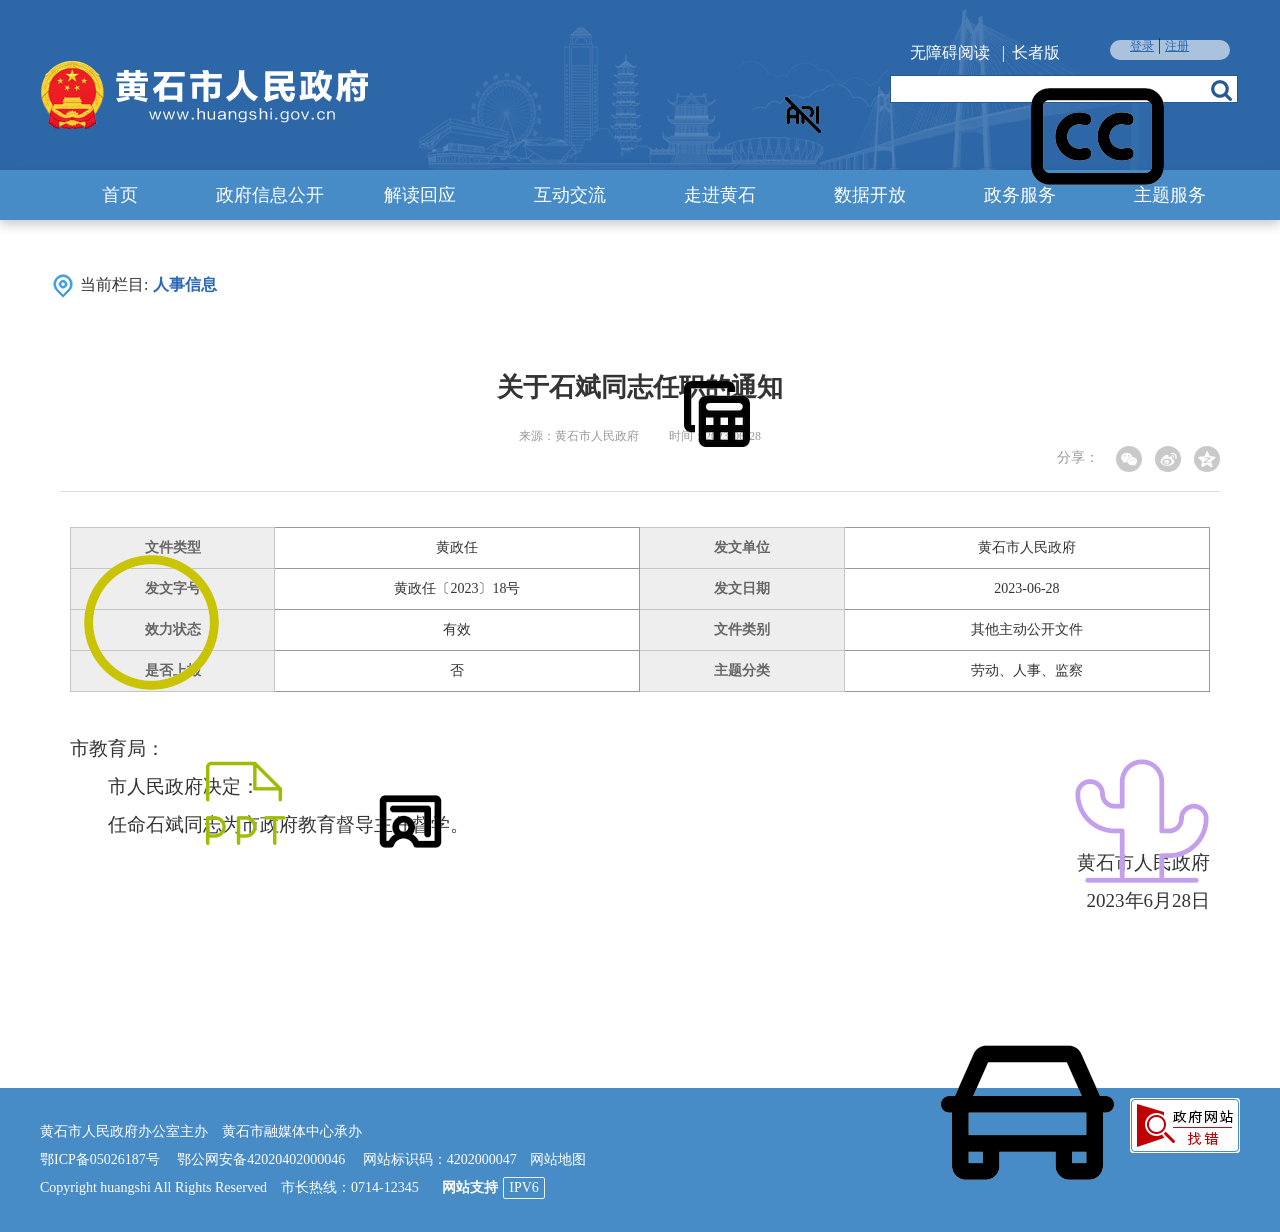 The height and width of the screenshot is (1232, 1280). What do you see at coordinates (1097, 136) in the screenshot?
I see `enable closed captions for video content` at bounding box center [1097, 136].